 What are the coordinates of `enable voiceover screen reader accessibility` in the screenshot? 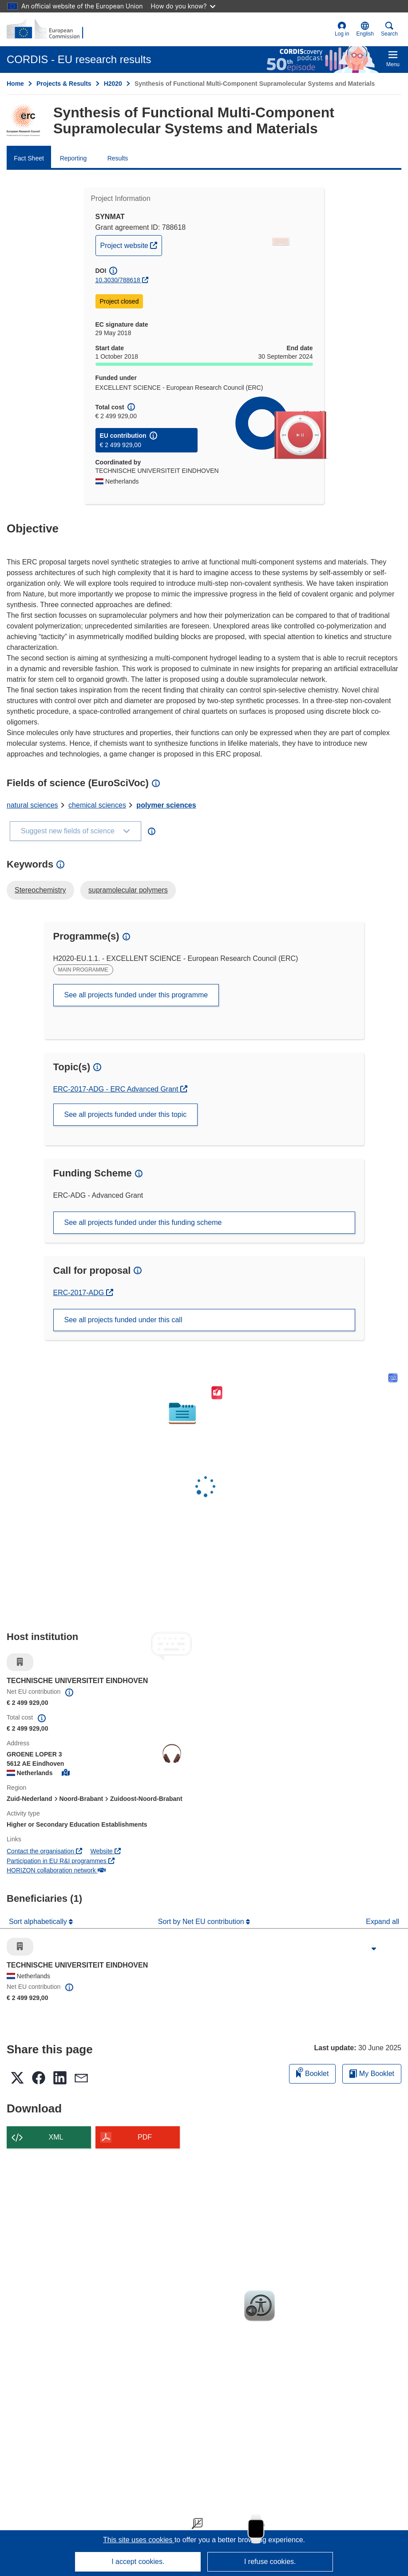 It's located at (259, 2305).